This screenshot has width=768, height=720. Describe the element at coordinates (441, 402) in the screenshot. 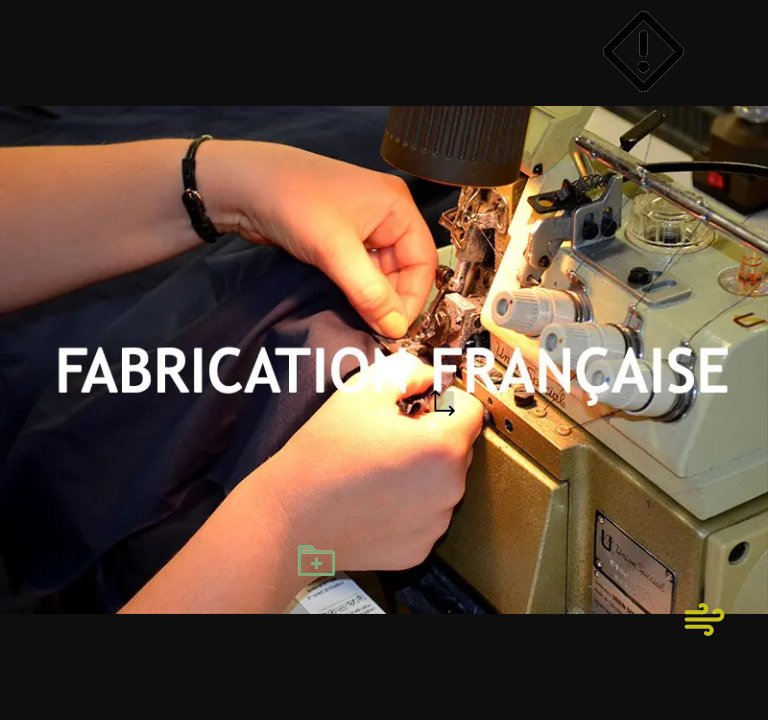

I see `resize or scale an object` at that location.